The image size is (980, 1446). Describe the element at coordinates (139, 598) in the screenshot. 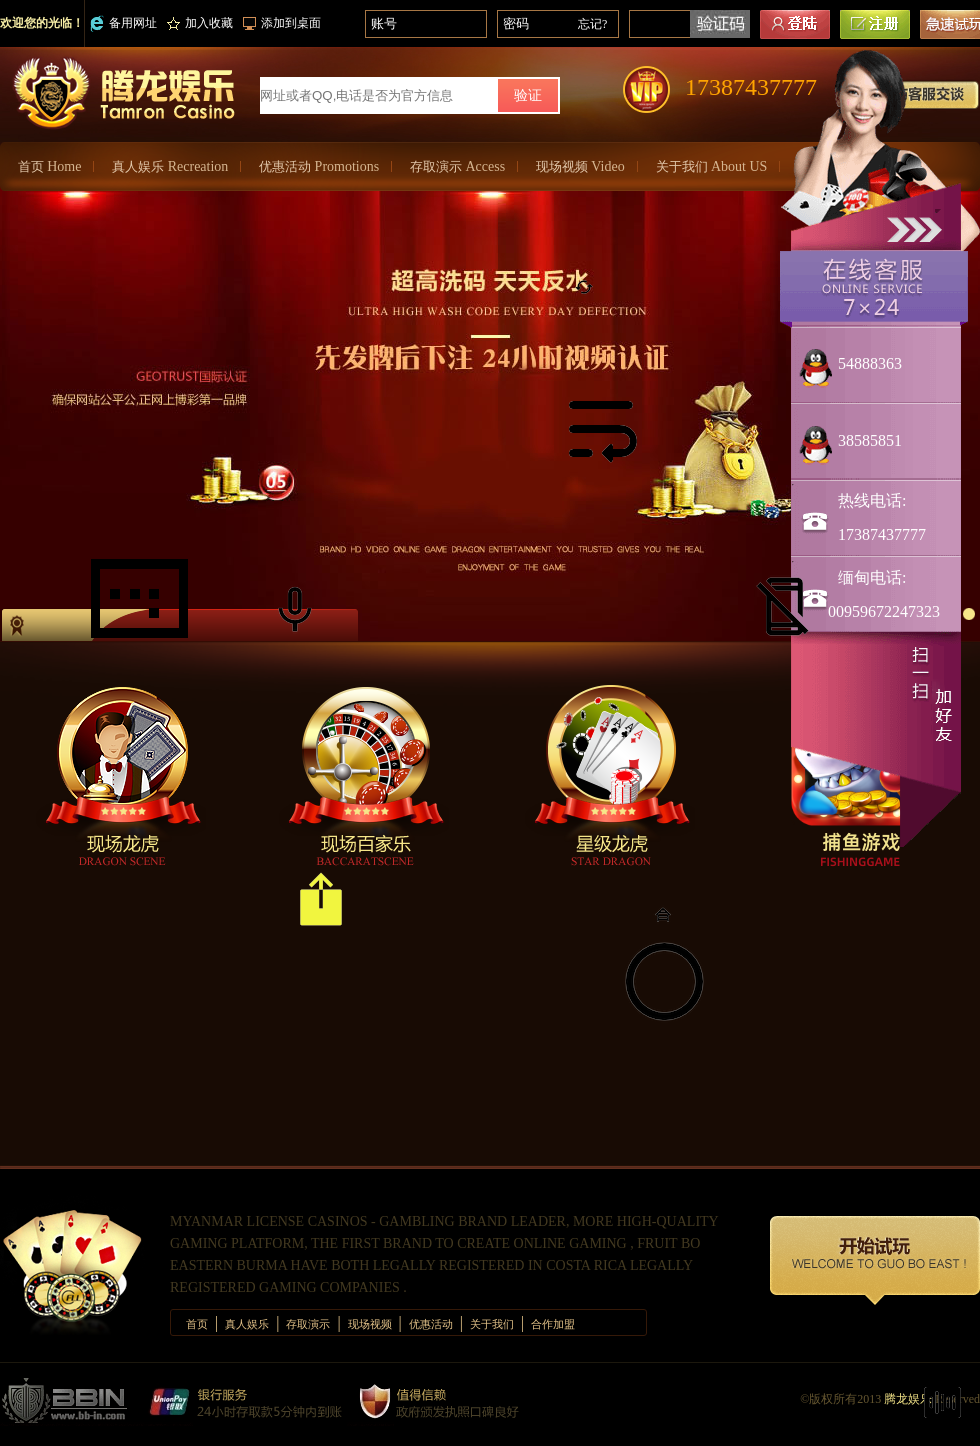

I see `adjust image aspect ratio settings` at that location.